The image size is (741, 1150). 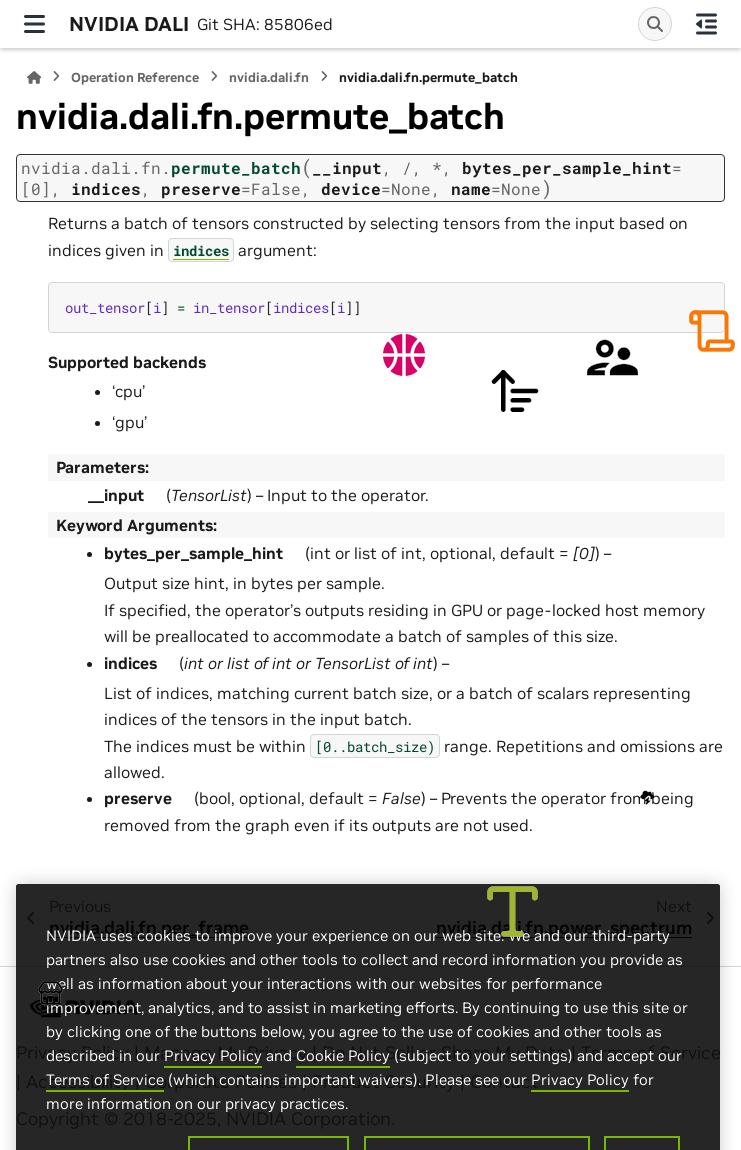 I want to click on access text formatting options, so click(x=512, y=911).